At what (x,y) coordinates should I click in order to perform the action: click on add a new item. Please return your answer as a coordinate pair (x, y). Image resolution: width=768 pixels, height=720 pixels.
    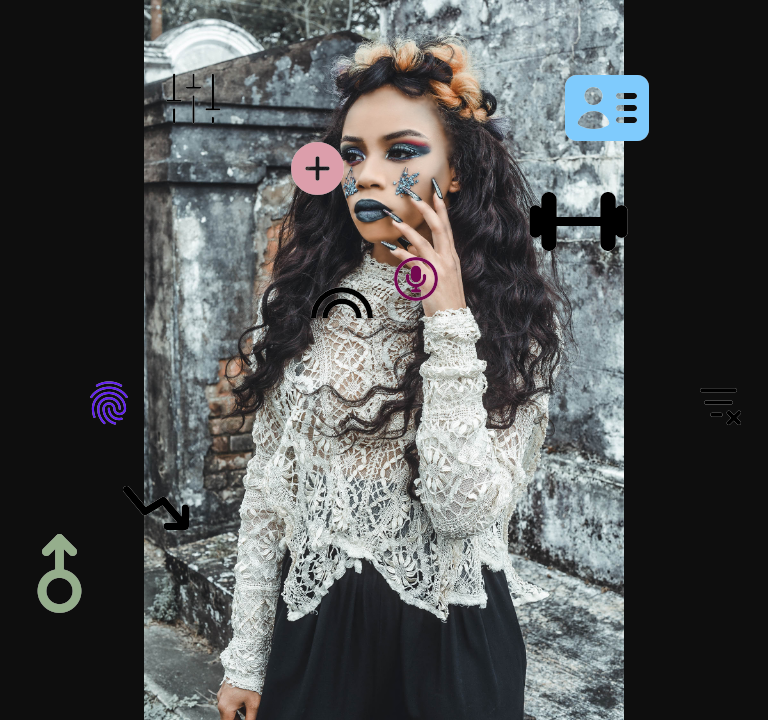
    Looking at the image, I should click on (317, 168).